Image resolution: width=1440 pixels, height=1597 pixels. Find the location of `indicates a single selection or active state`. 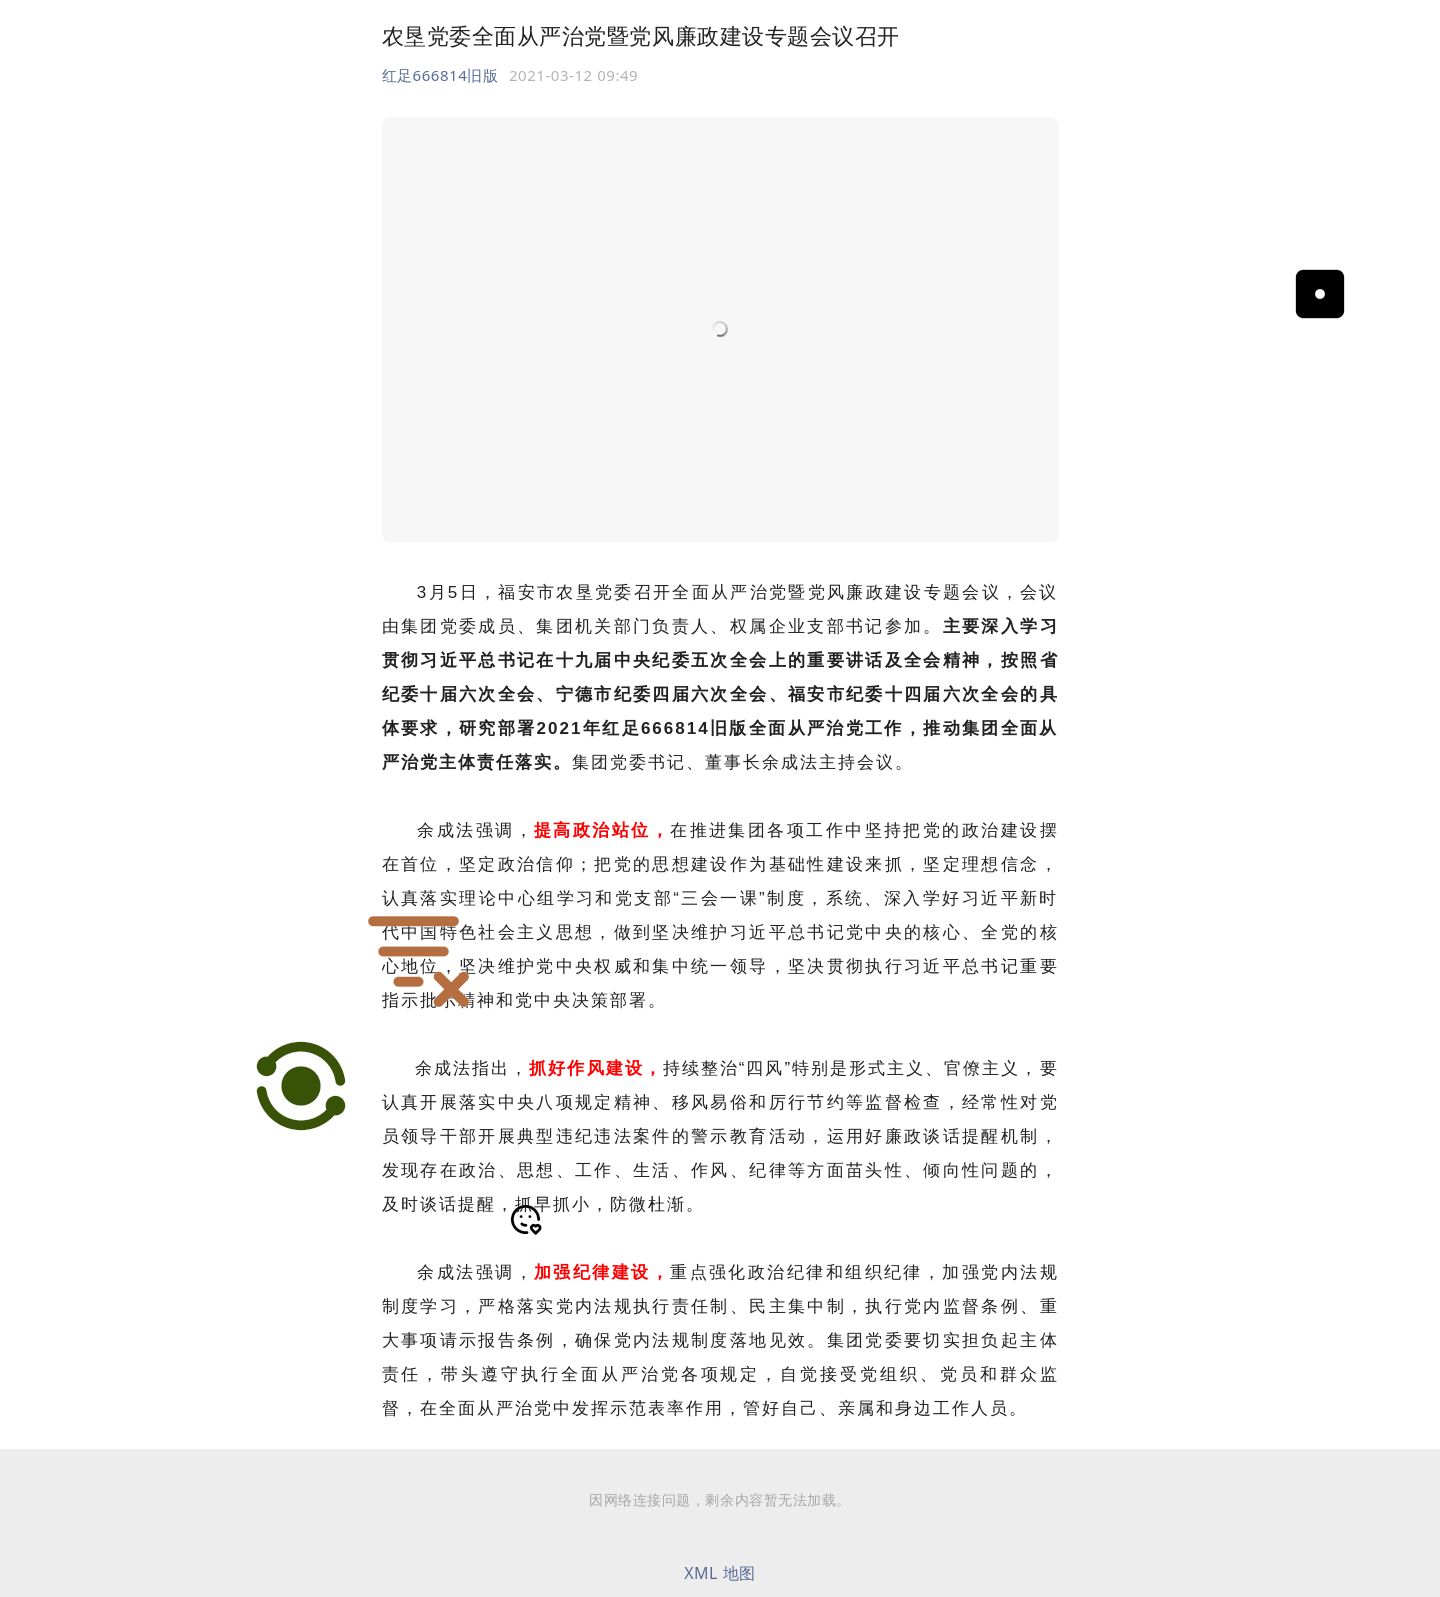

indicates a single selection or active state is located at coordinates (1320, 294).